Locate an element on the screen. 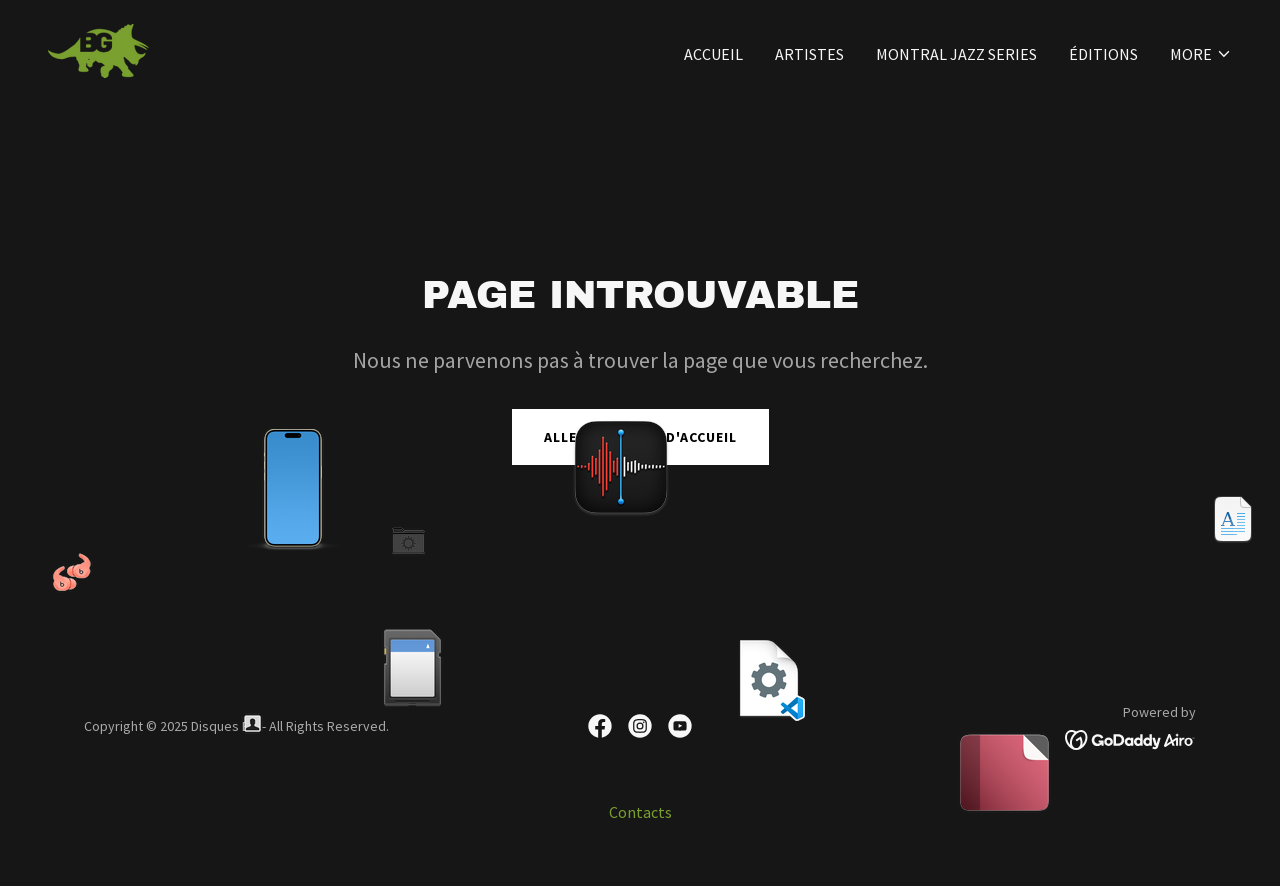 The image size is (1280, 886). open configuration settings is located at coordinates (769, 680).